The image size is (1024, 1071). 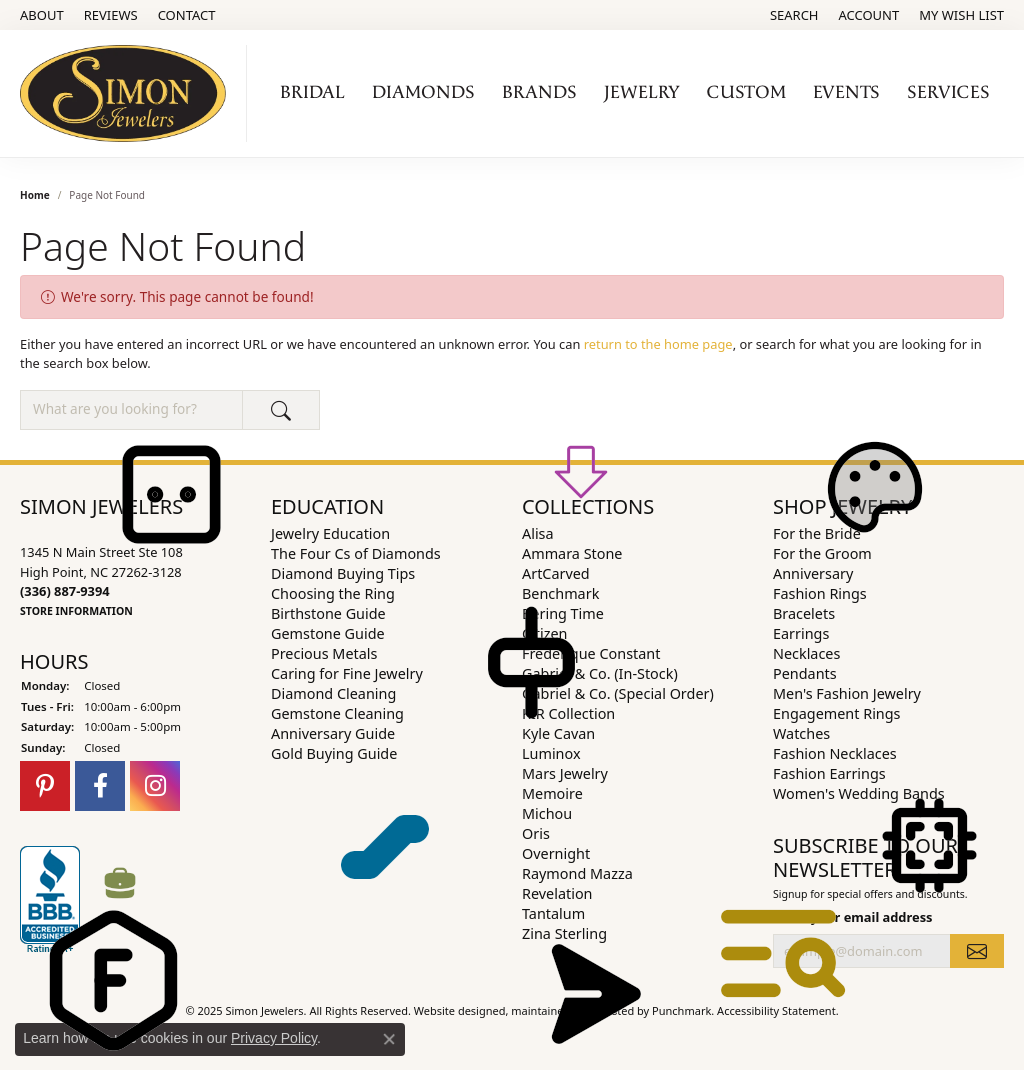 What do you see at coordinates (171, 494) in the screenshot?
I see `electrical outlet or power source indicator` at bounding box center [171, 494].